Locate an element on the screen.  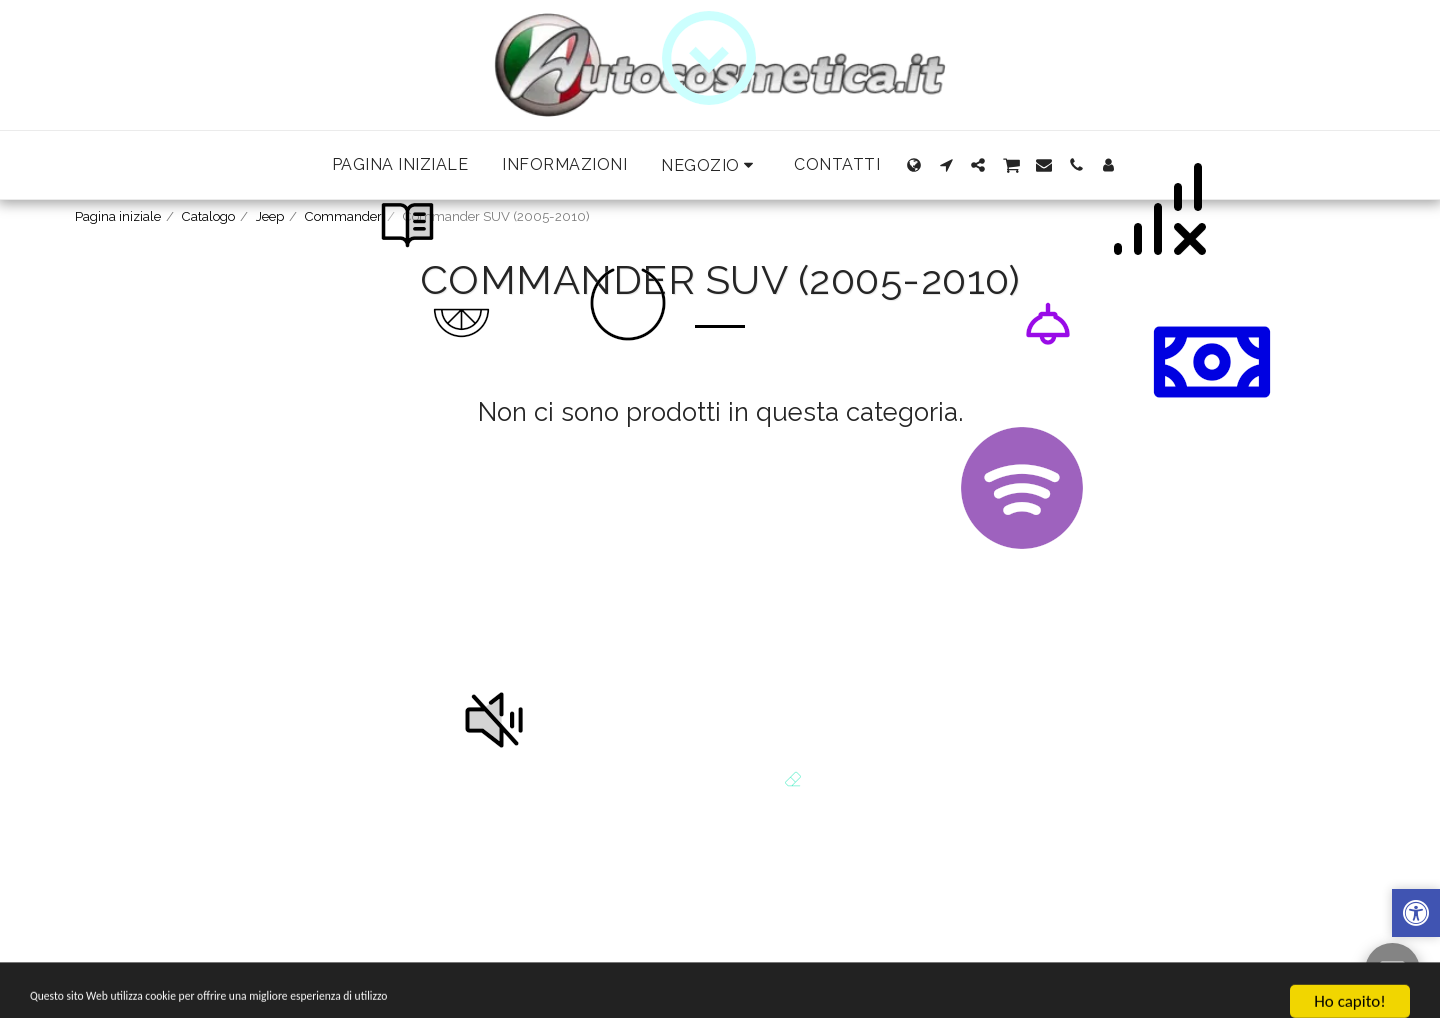
no cellular signal available is located at coordinates (1162, 215).